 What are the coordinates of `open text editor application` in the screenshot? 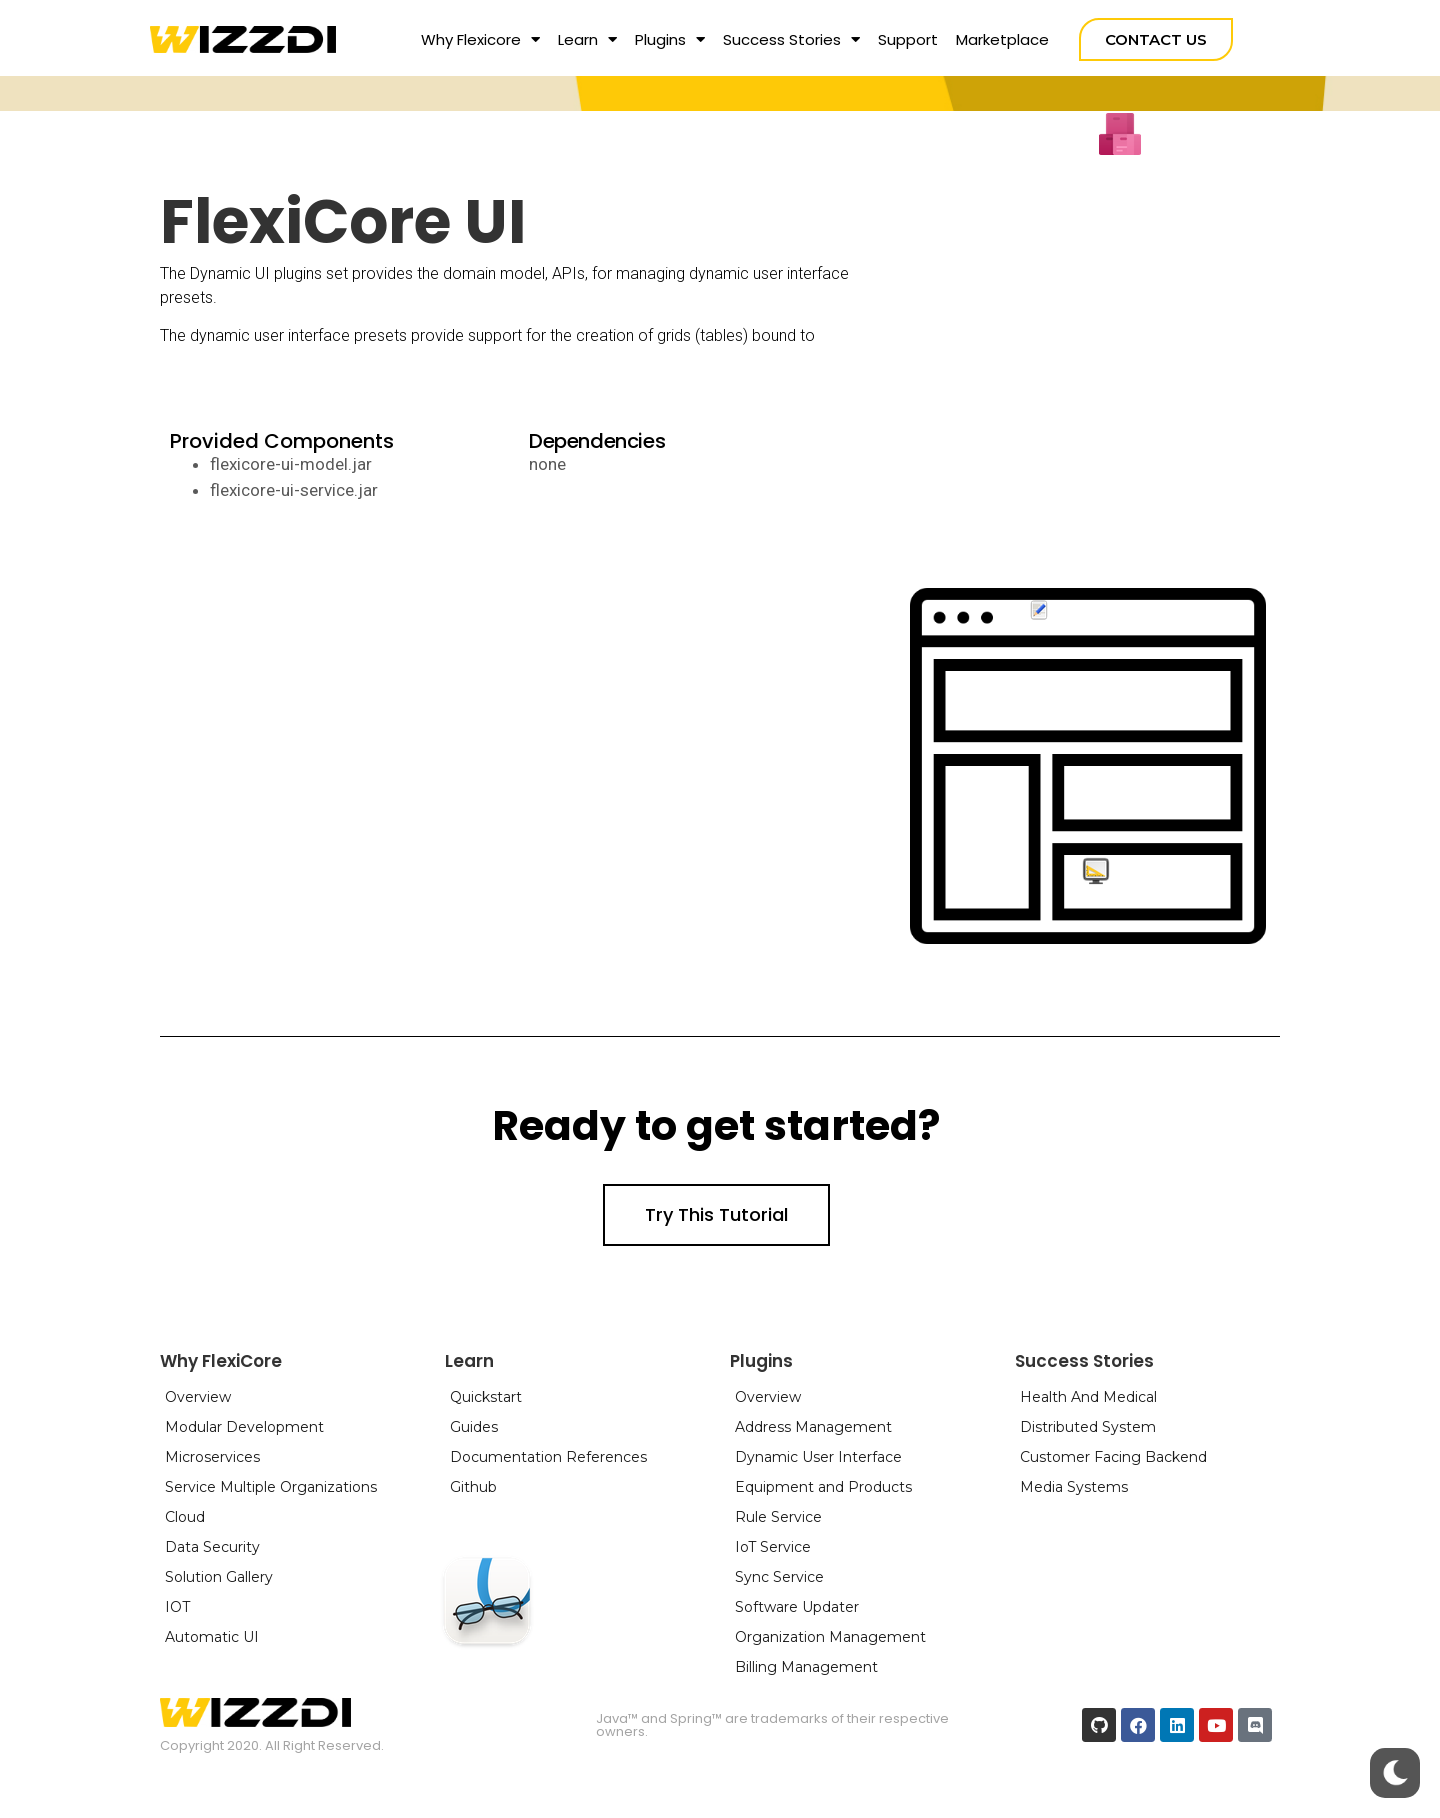 It's located at (1039, 610).